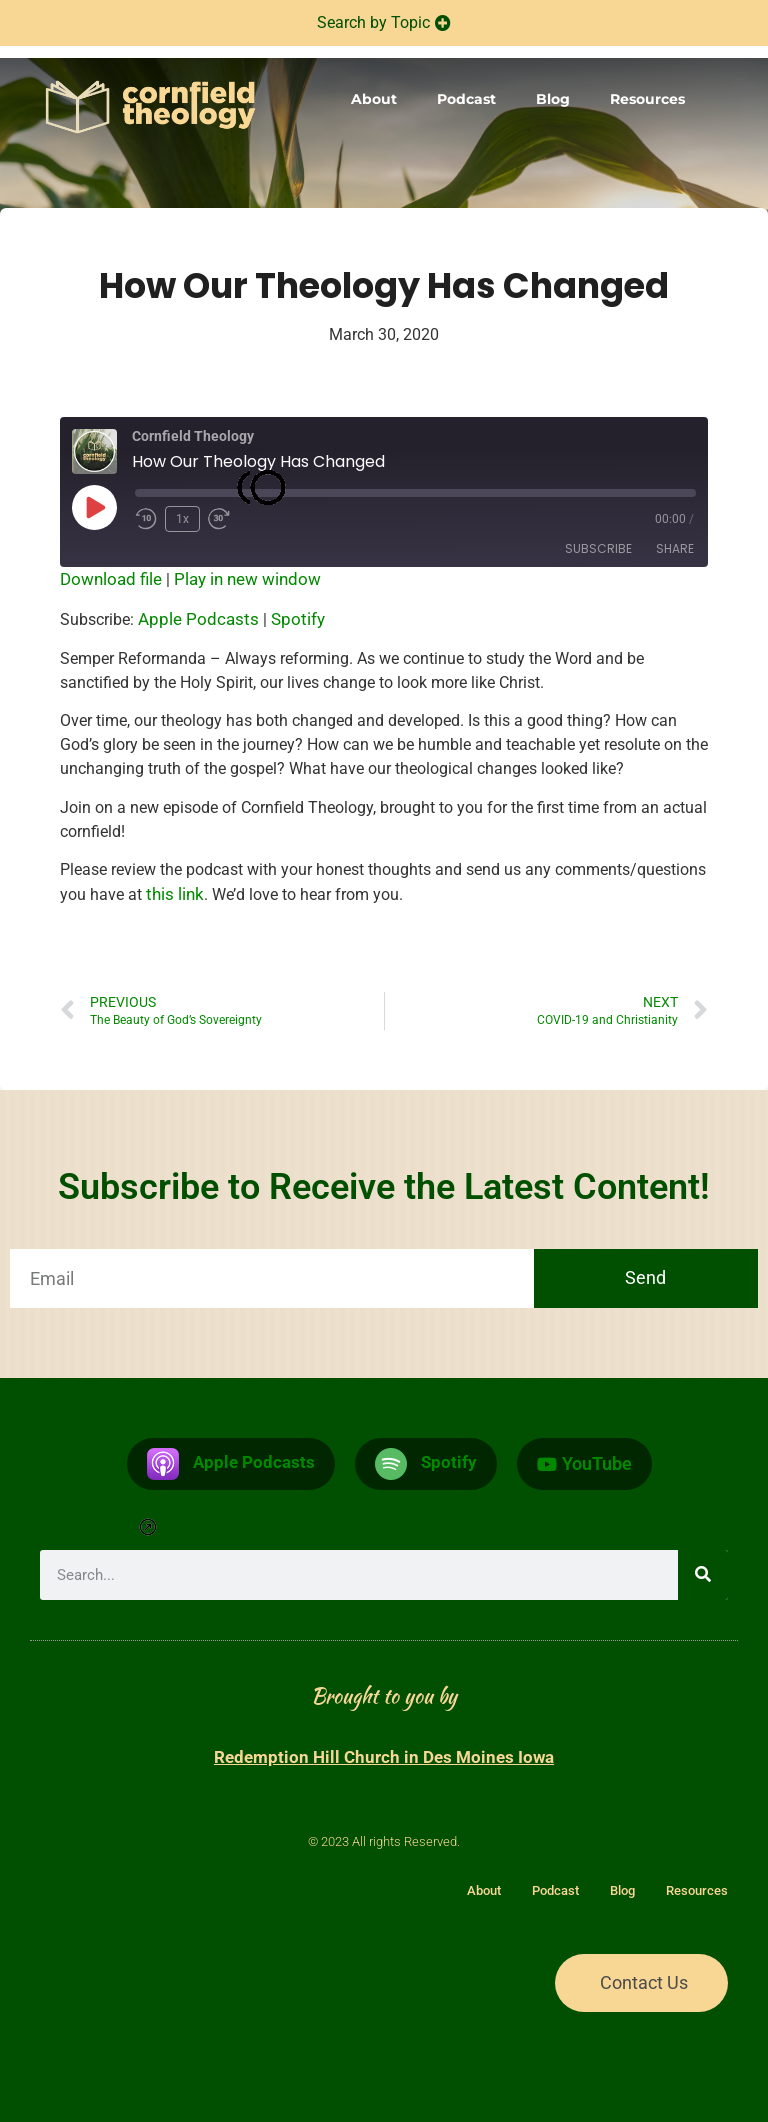 The image size is (768, 2122). What do you see at coordinates (148, 1527) in the screenshot?
I see `open link in new tab or external site` at bounding box center [148, 1527].